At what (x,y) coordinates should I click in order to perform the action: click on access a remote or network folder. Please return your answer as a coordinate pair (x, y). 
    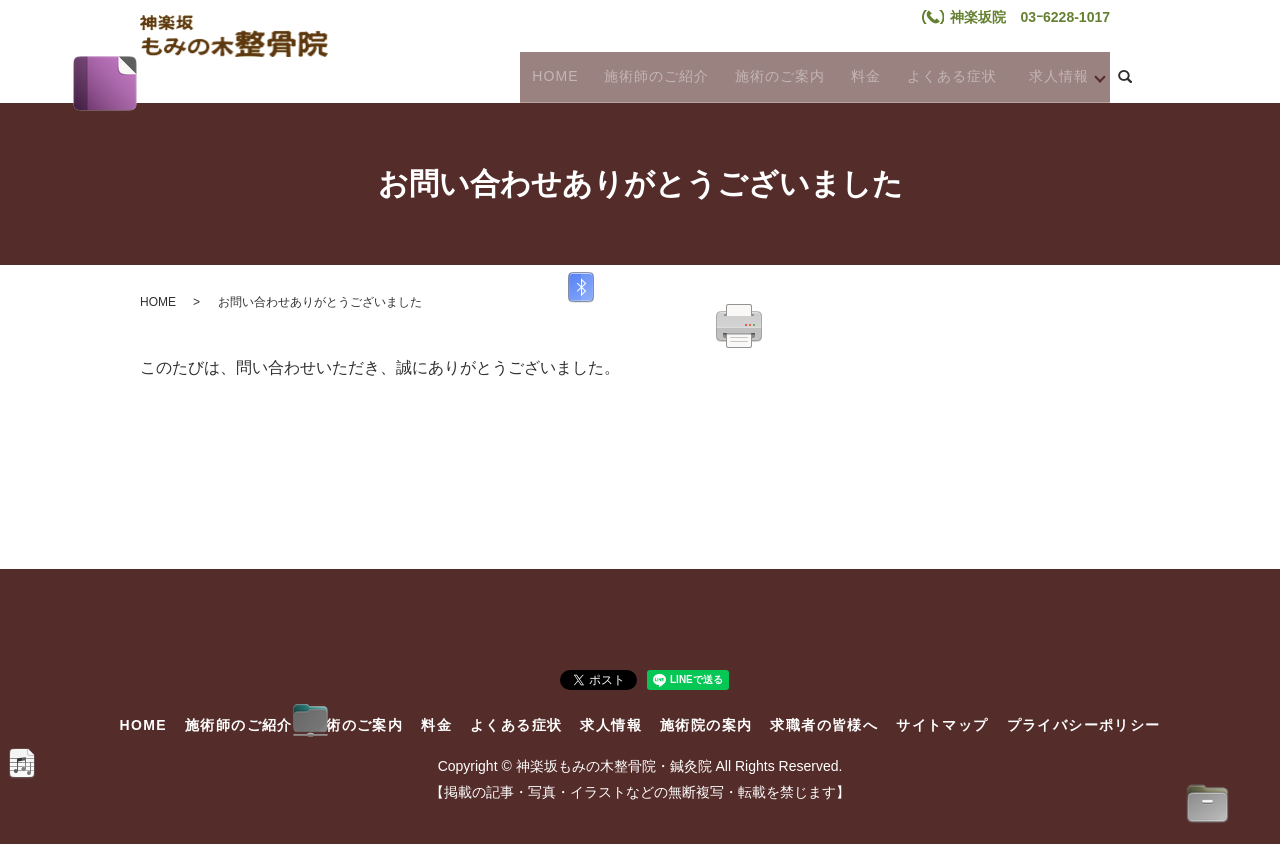
    Looking at the image, I should click on (310, 719).